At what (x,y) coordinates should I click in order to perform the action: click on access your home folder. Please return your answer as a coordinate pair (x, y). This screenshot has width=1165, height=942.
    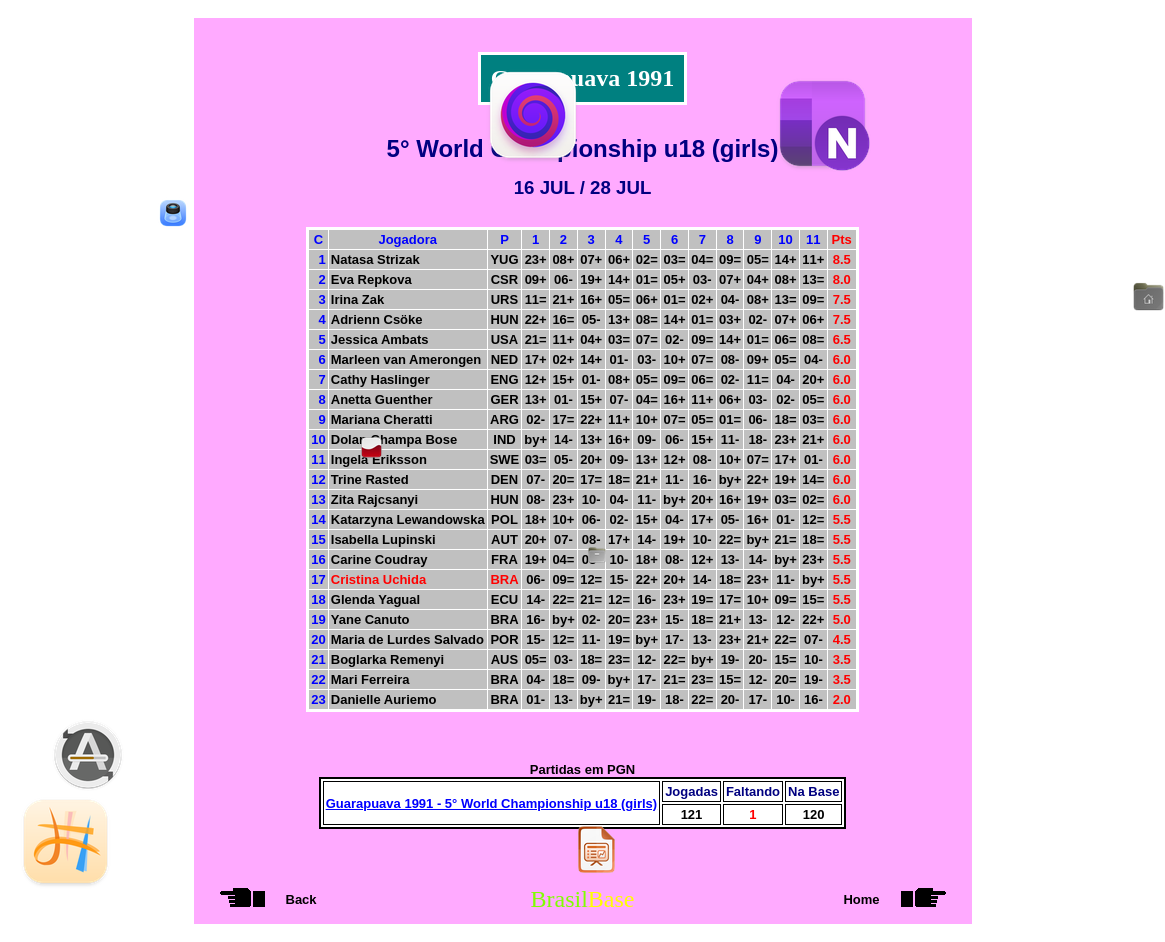
    Looking at the image, I should click on (1148, 296).